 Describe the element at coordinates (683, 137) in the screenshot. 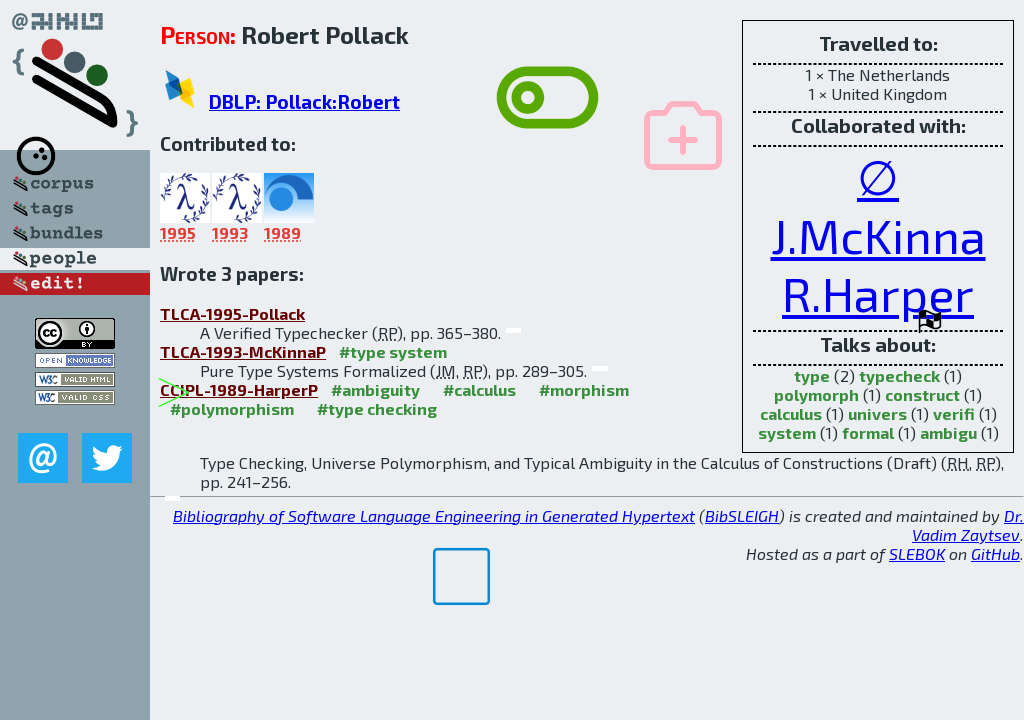

I see `add a new photo` at that location.